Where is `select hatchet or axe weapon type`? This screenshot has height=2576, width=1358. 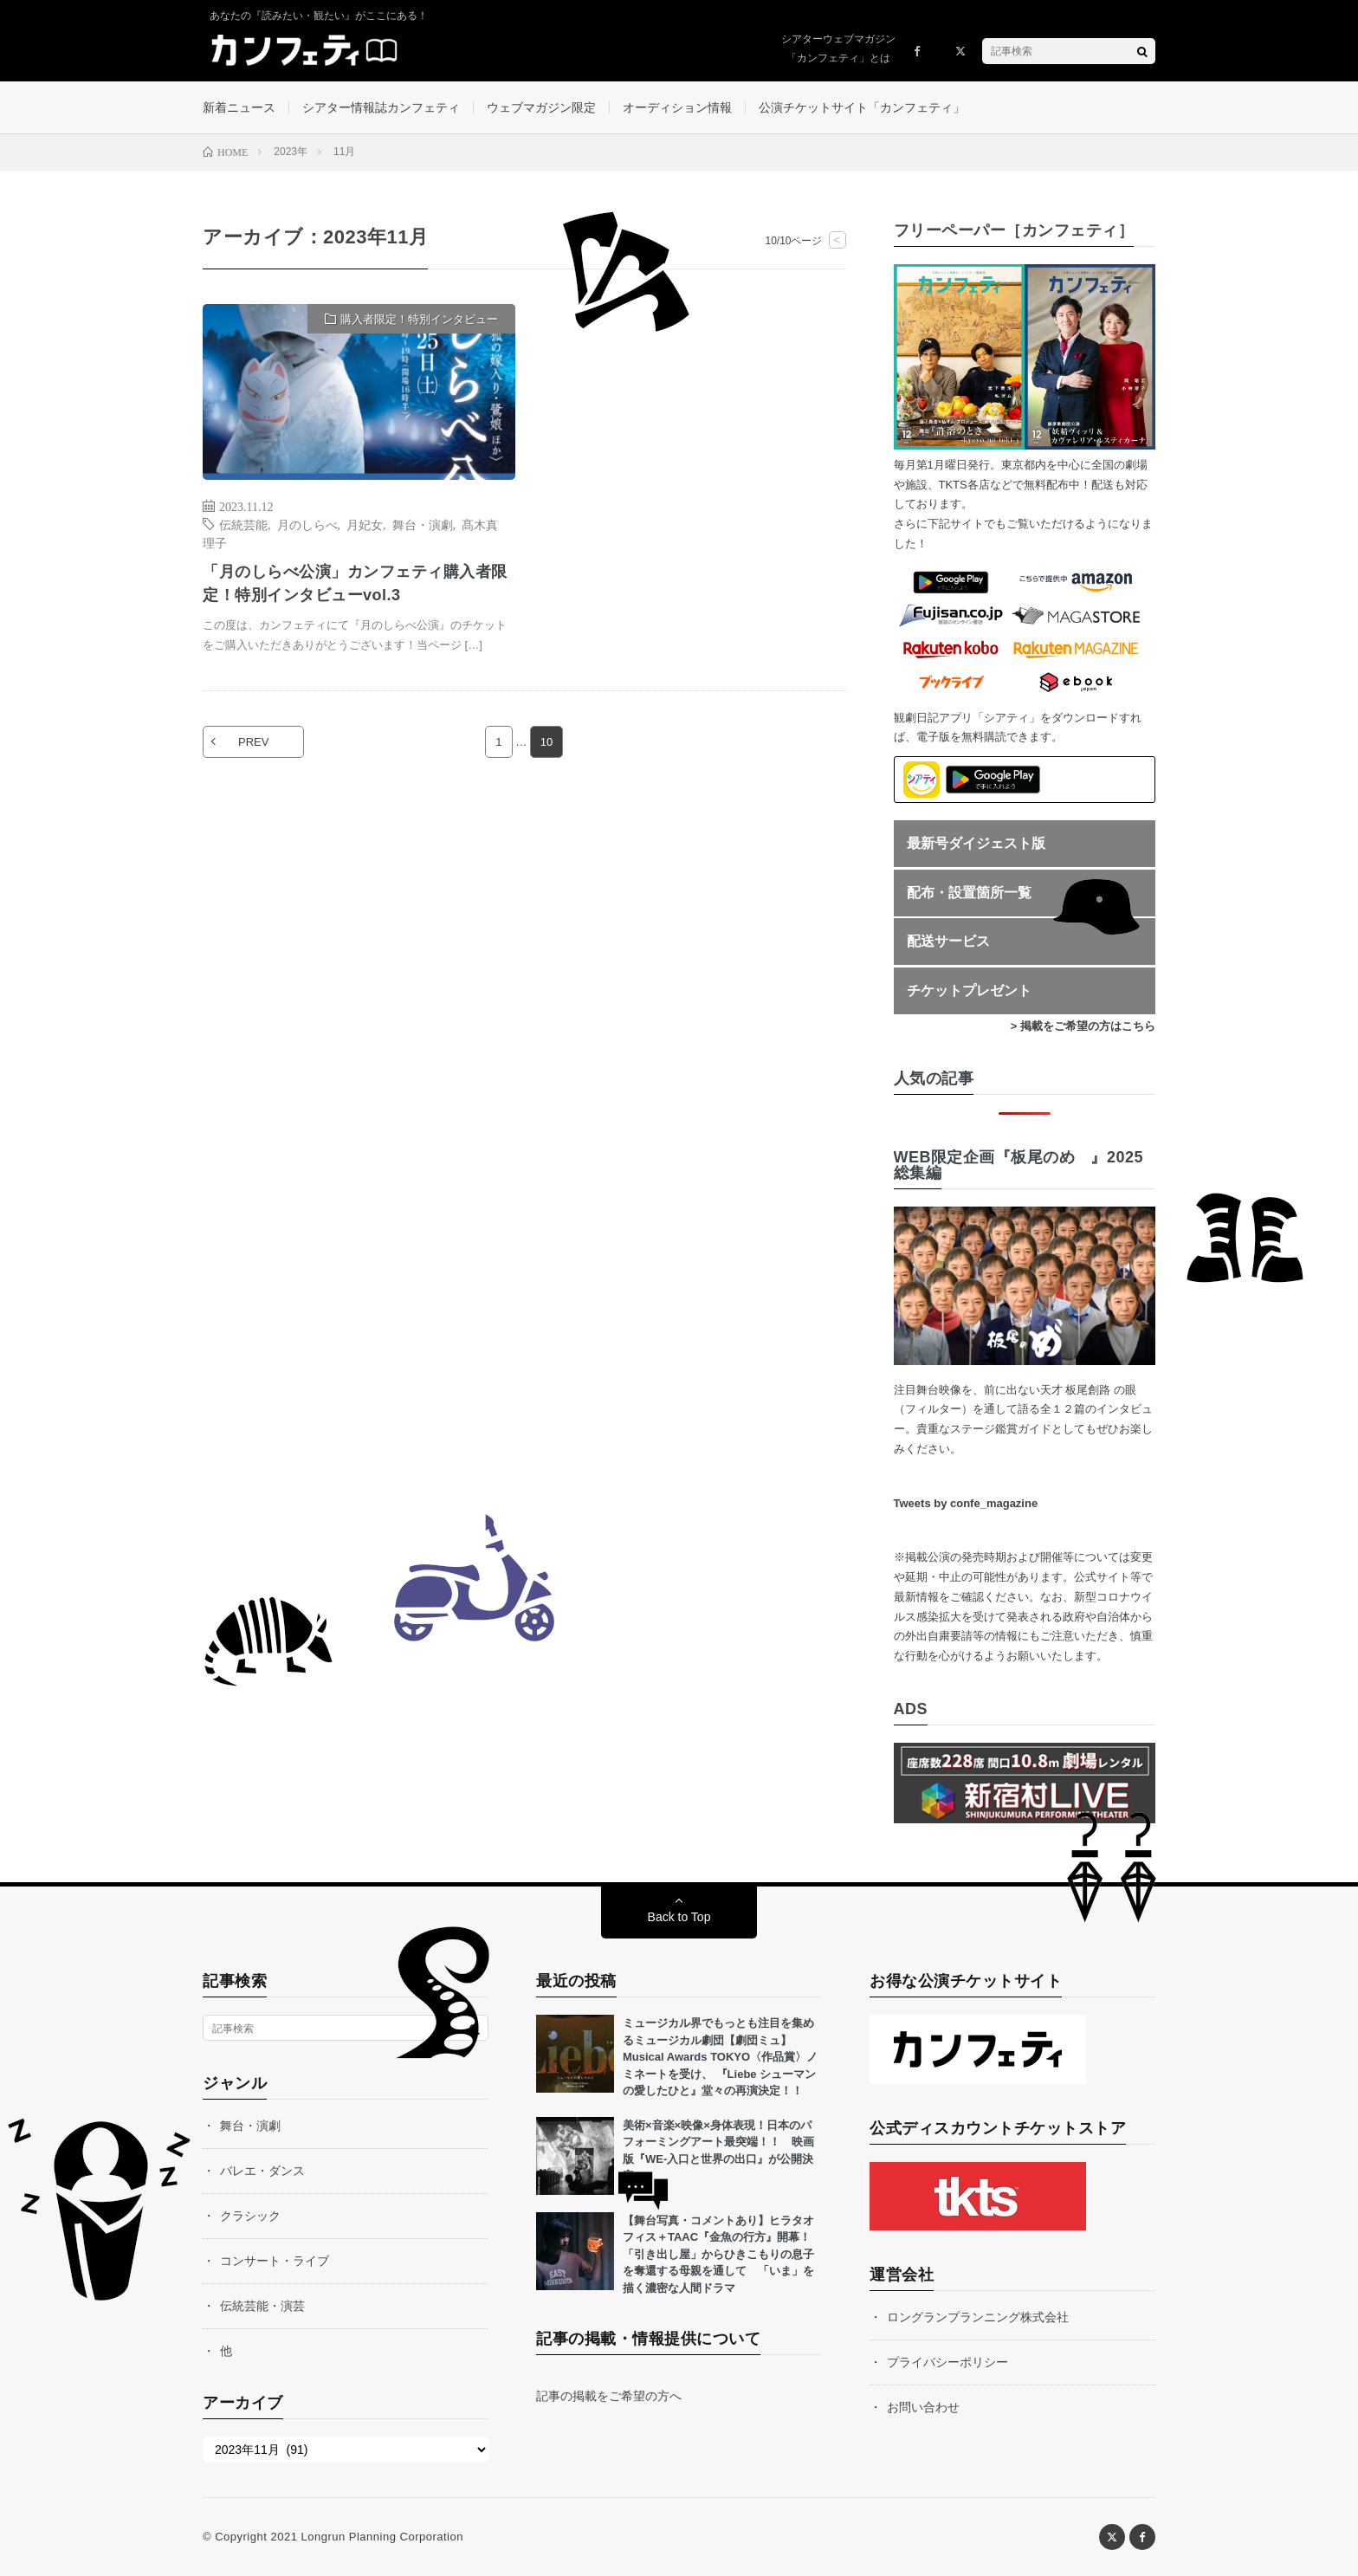 select hatchet or axe weapon type is located at coordinates (625, 271).